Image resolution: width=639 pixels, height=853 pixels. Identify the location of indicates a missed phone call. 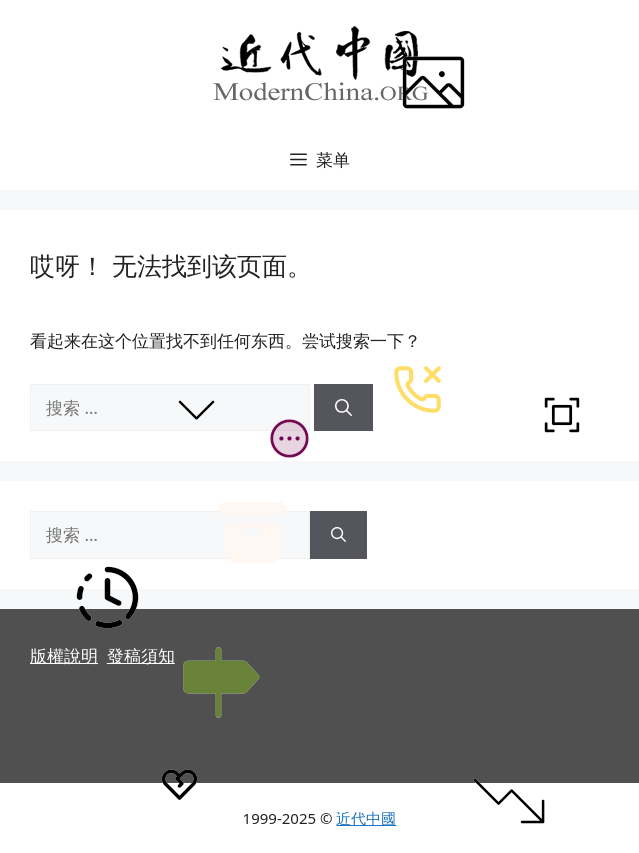
(417, 389).